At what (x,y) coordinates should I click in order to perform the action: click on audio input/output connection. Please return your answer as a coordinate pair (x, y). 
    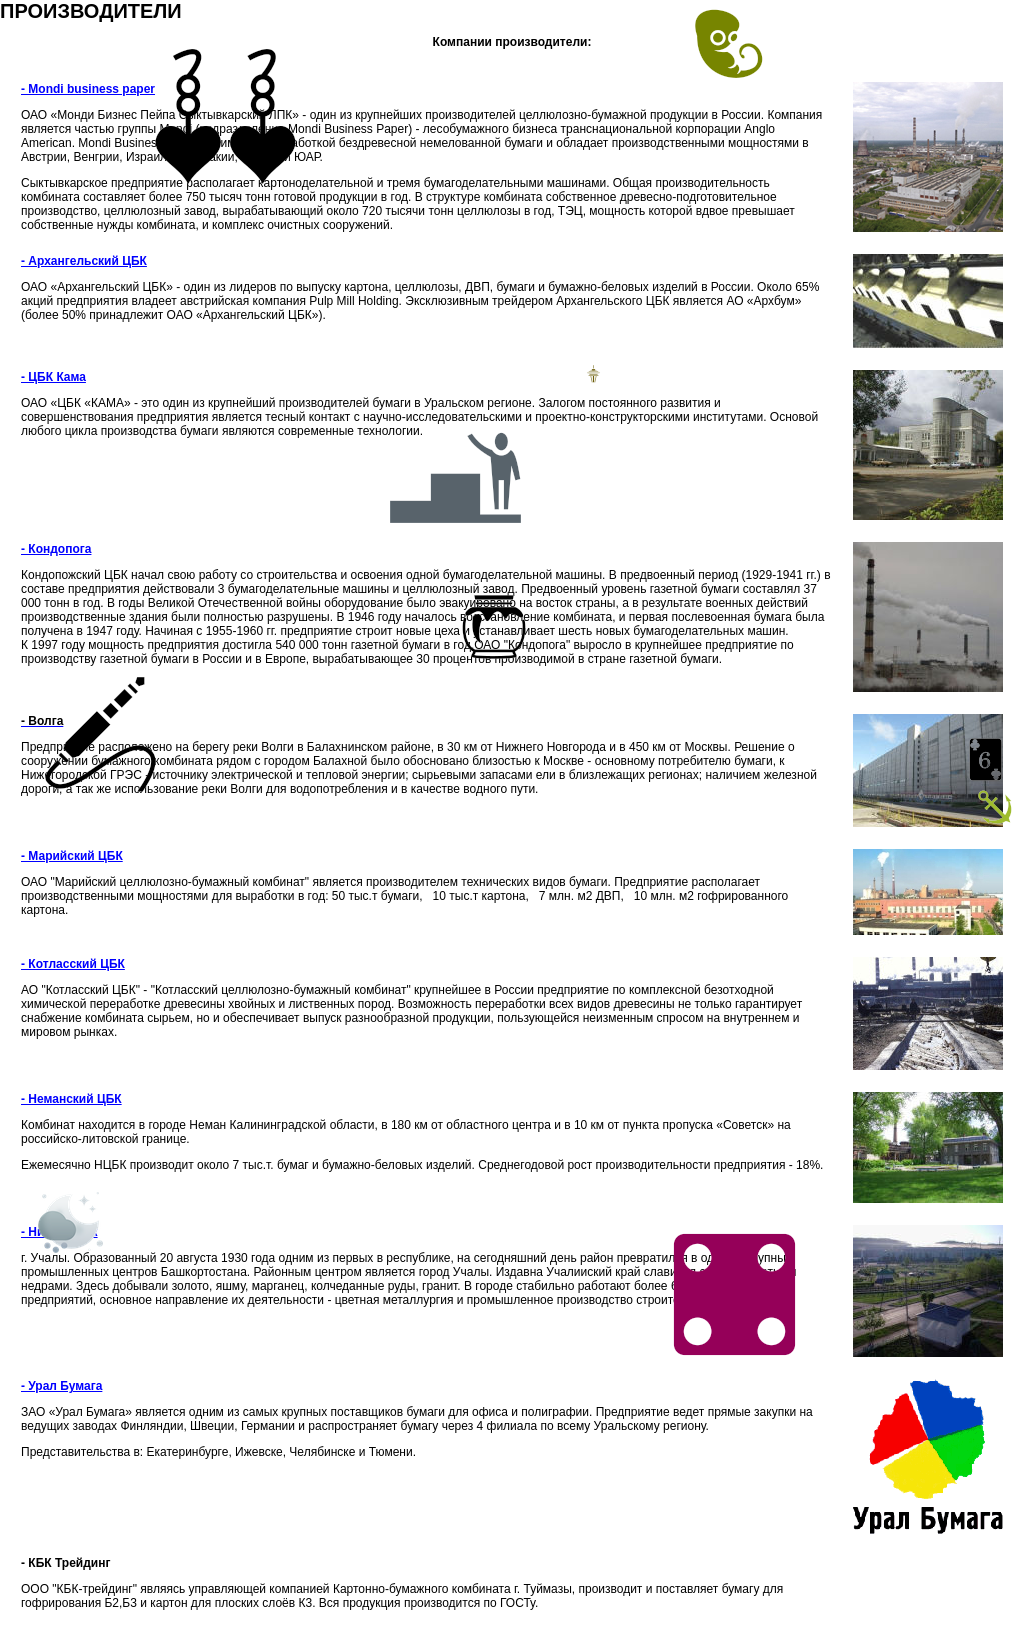
    Looking at the image, I should click on (100, 733).